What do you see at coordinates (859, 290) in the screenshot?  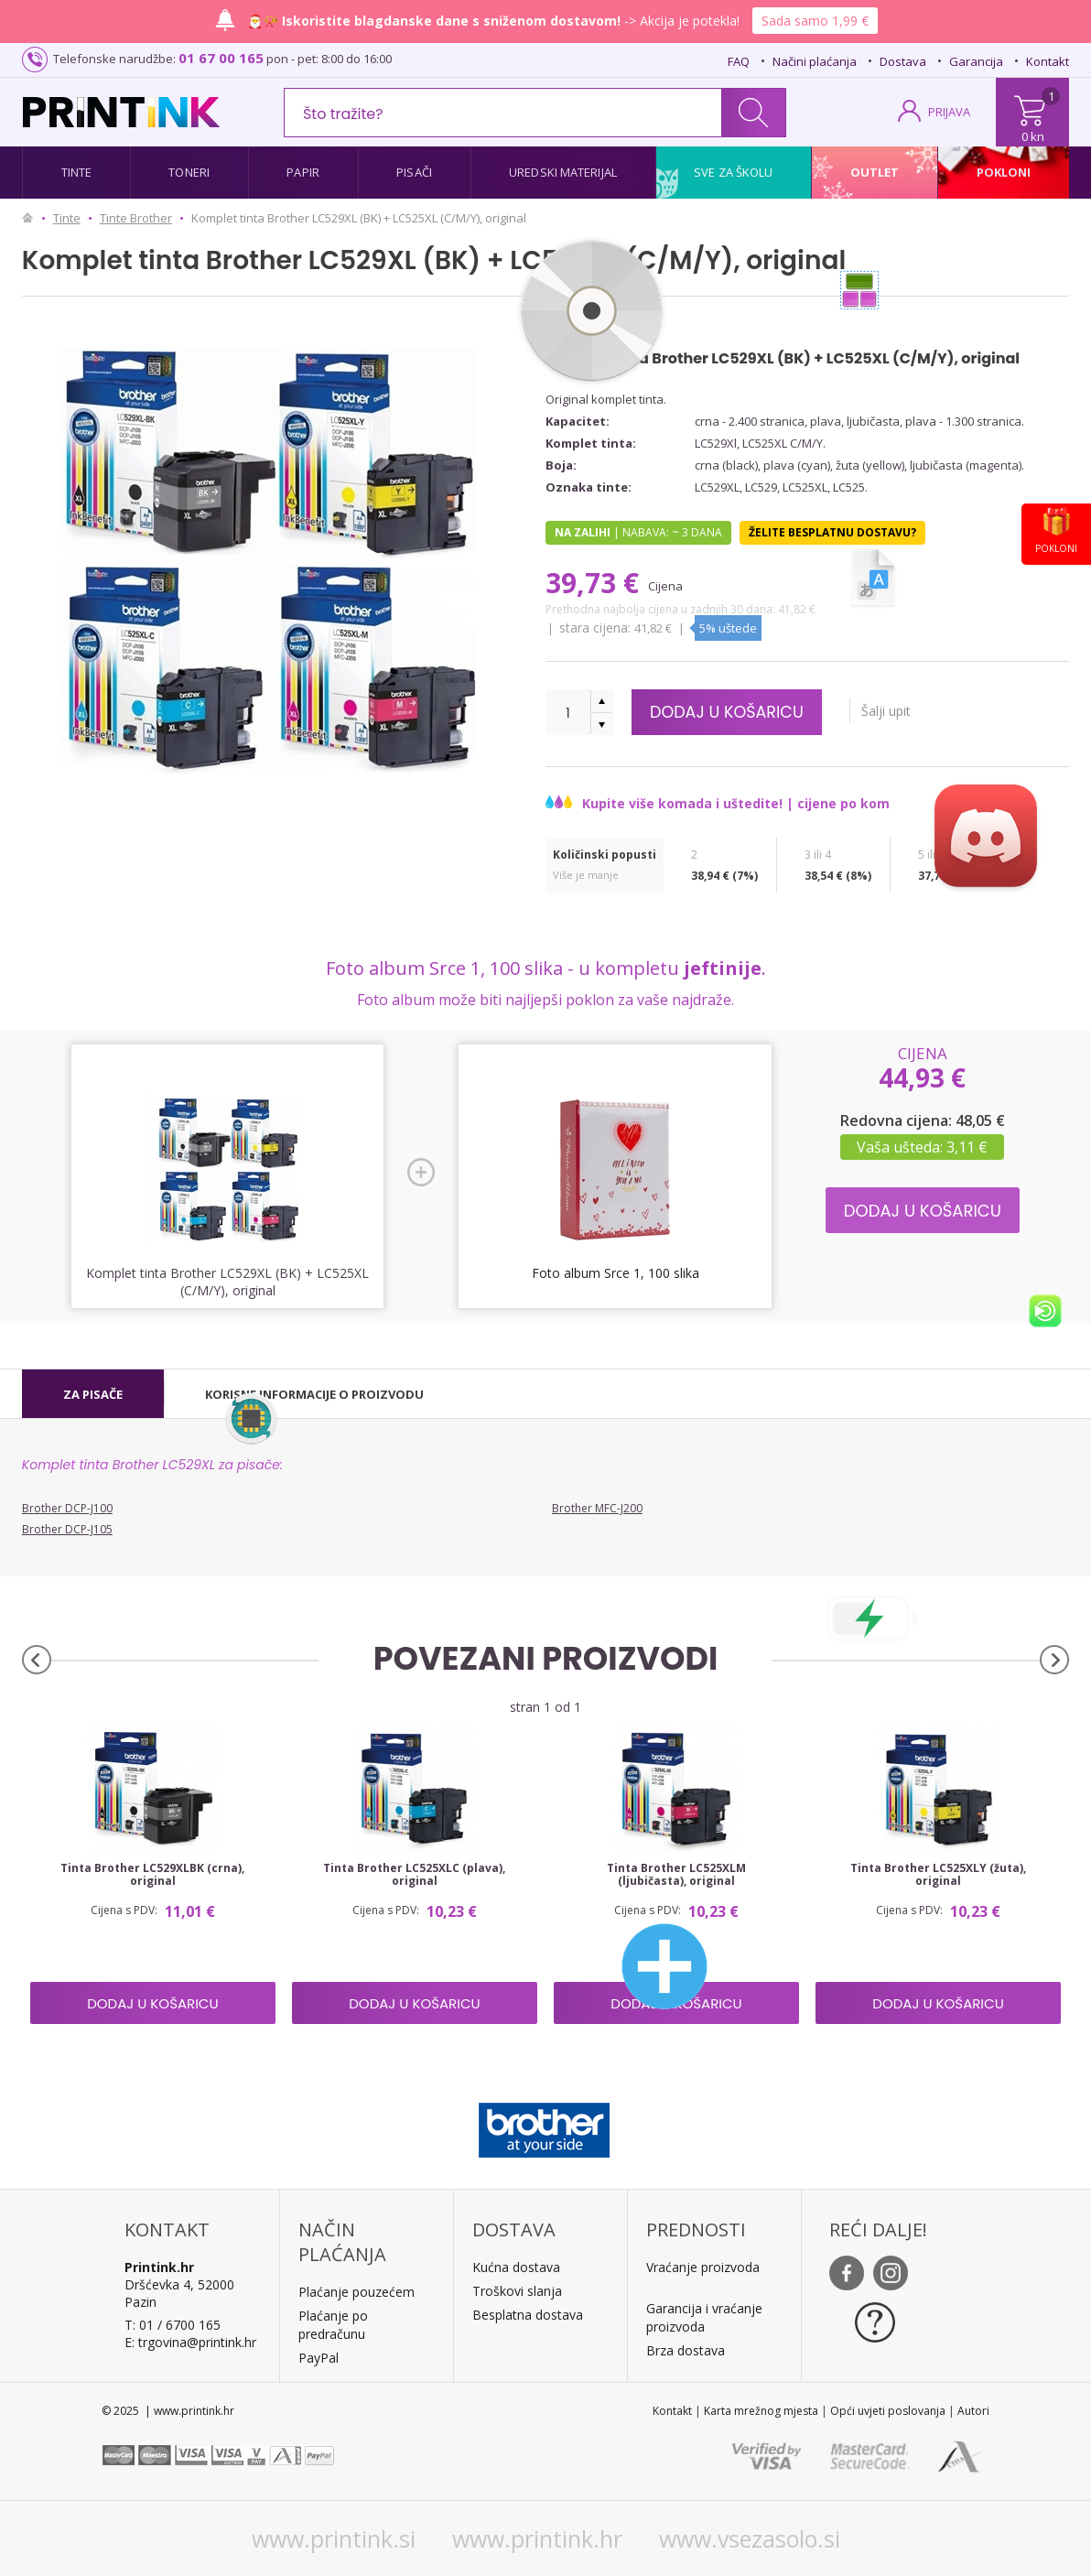 I see `select all items in the current view` at bounding box center [859, 290].